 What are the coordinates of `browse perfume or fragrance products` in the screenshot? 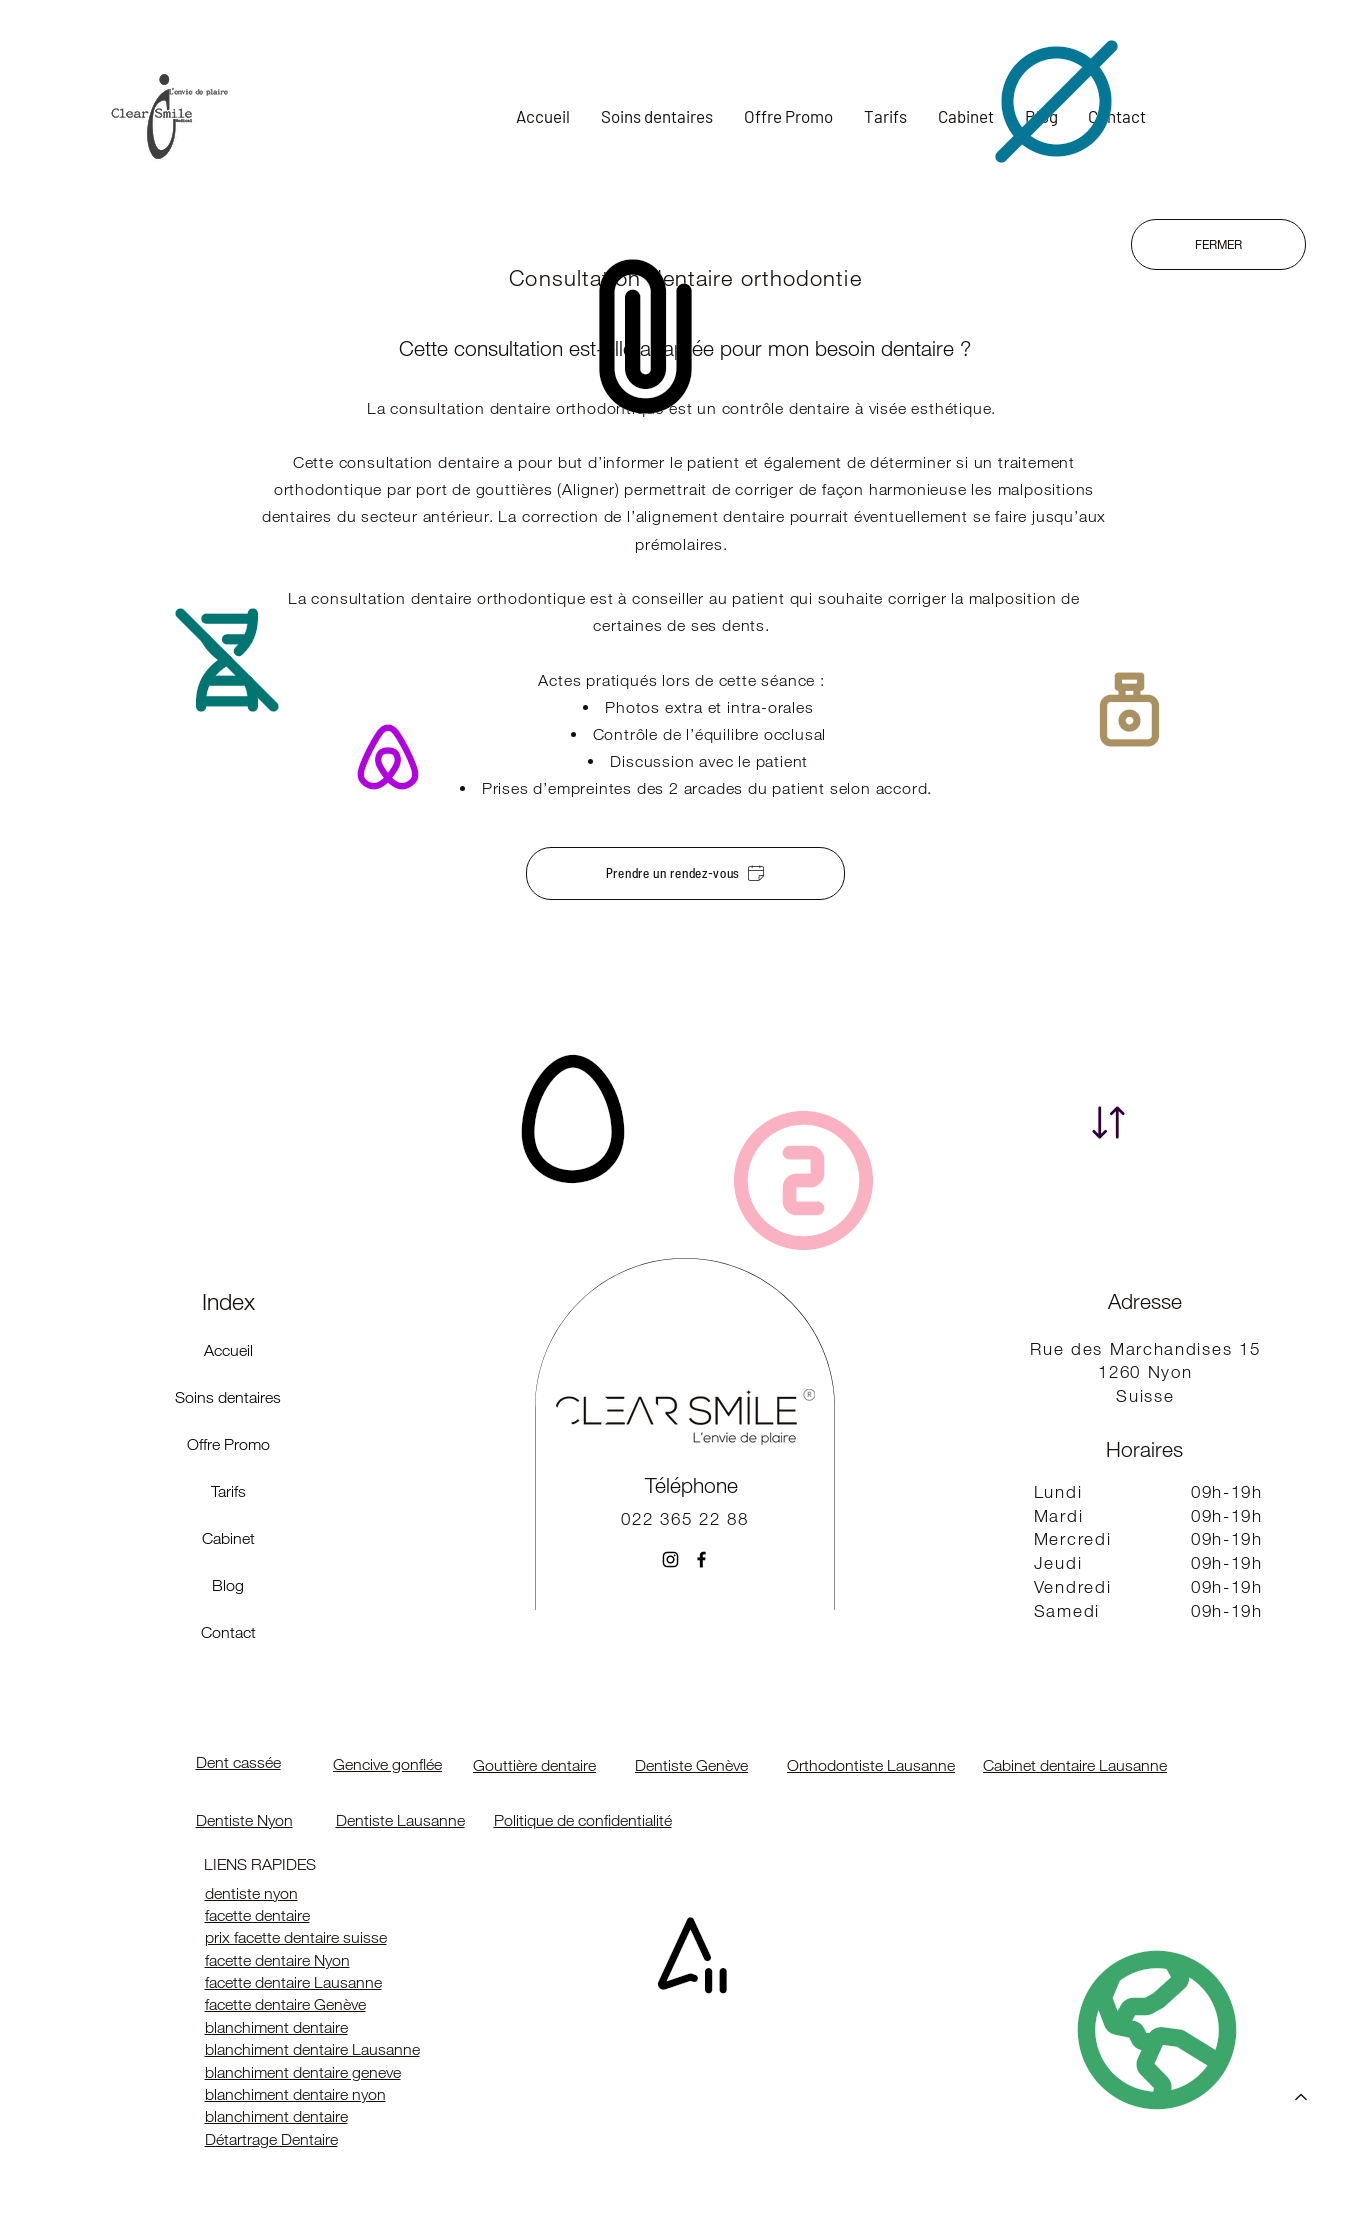 It's located at (1129, 709).